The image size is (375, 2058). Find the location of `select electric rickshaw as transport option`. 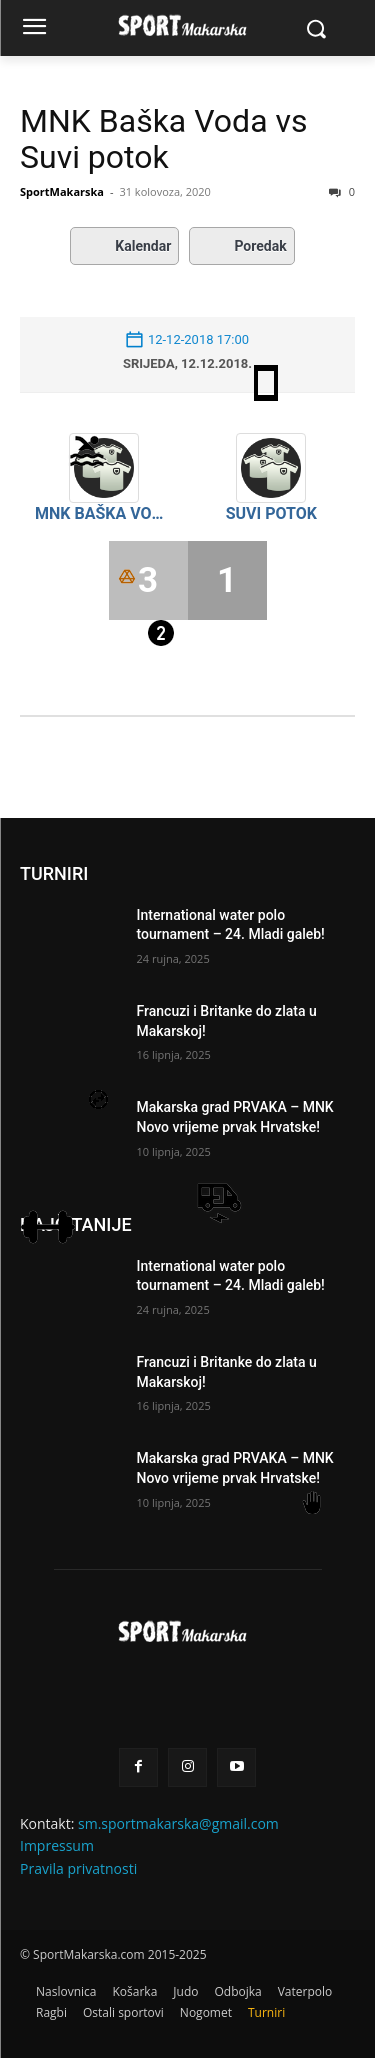

select electric rickshaw as transport option is located at coordinates (219, 1201).